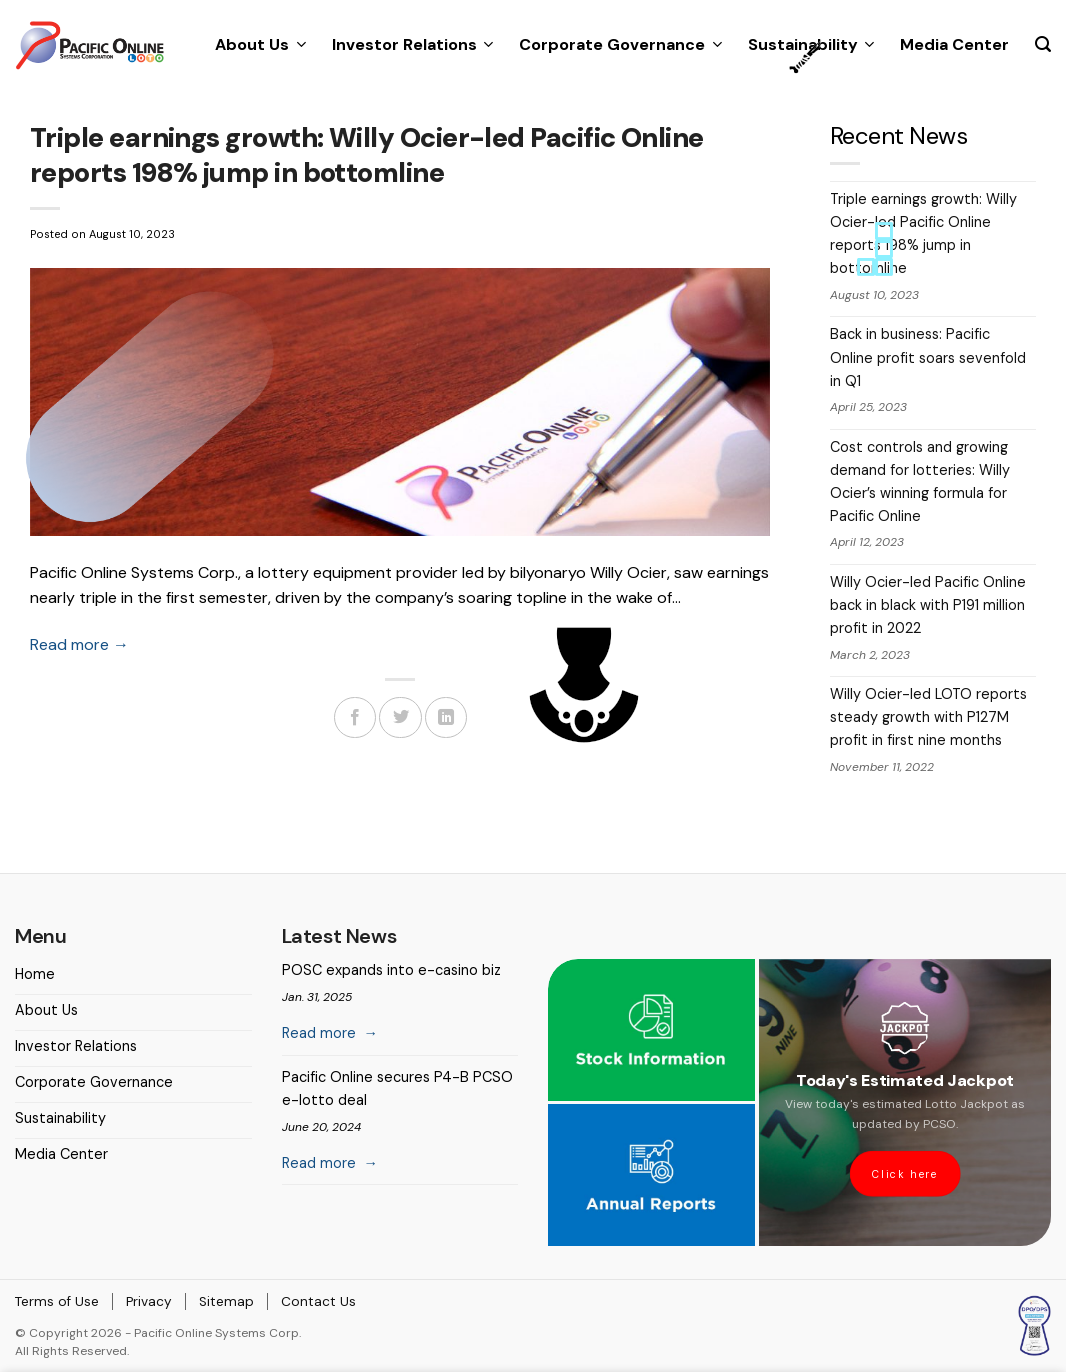 This screenshot has width=1066, height=1372. I want to click on view jewelry or accessories collection, so click(584, 685).